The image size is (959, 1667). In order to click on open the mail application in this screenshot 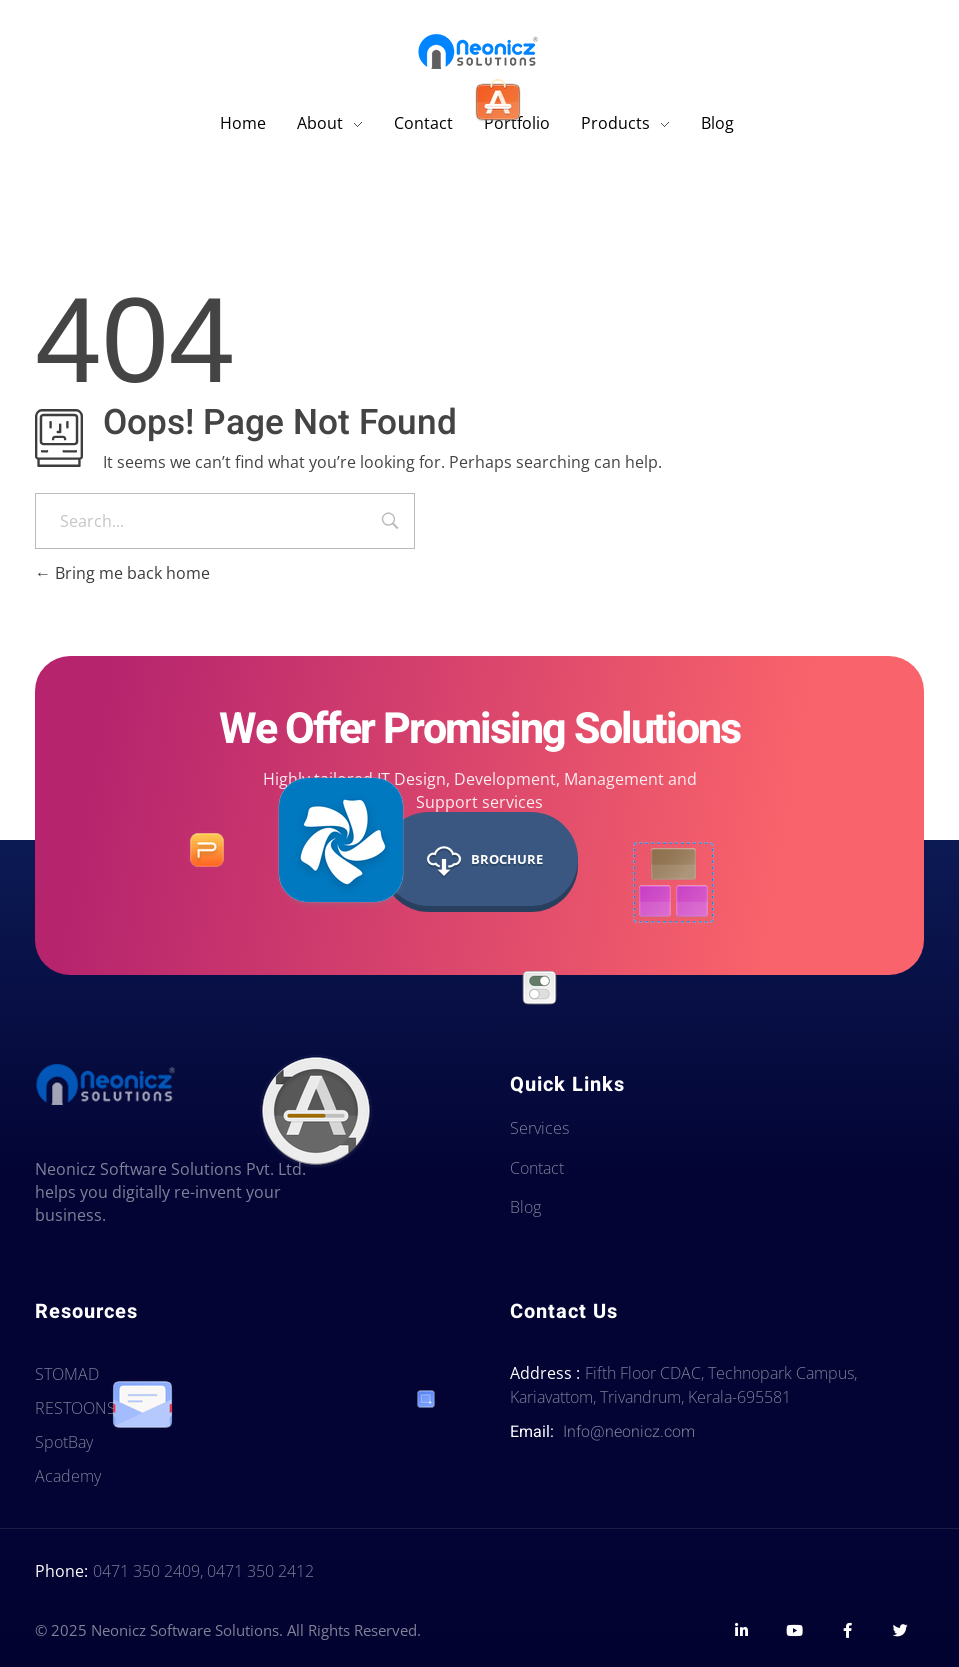, I will do `click(142, 1404)`.